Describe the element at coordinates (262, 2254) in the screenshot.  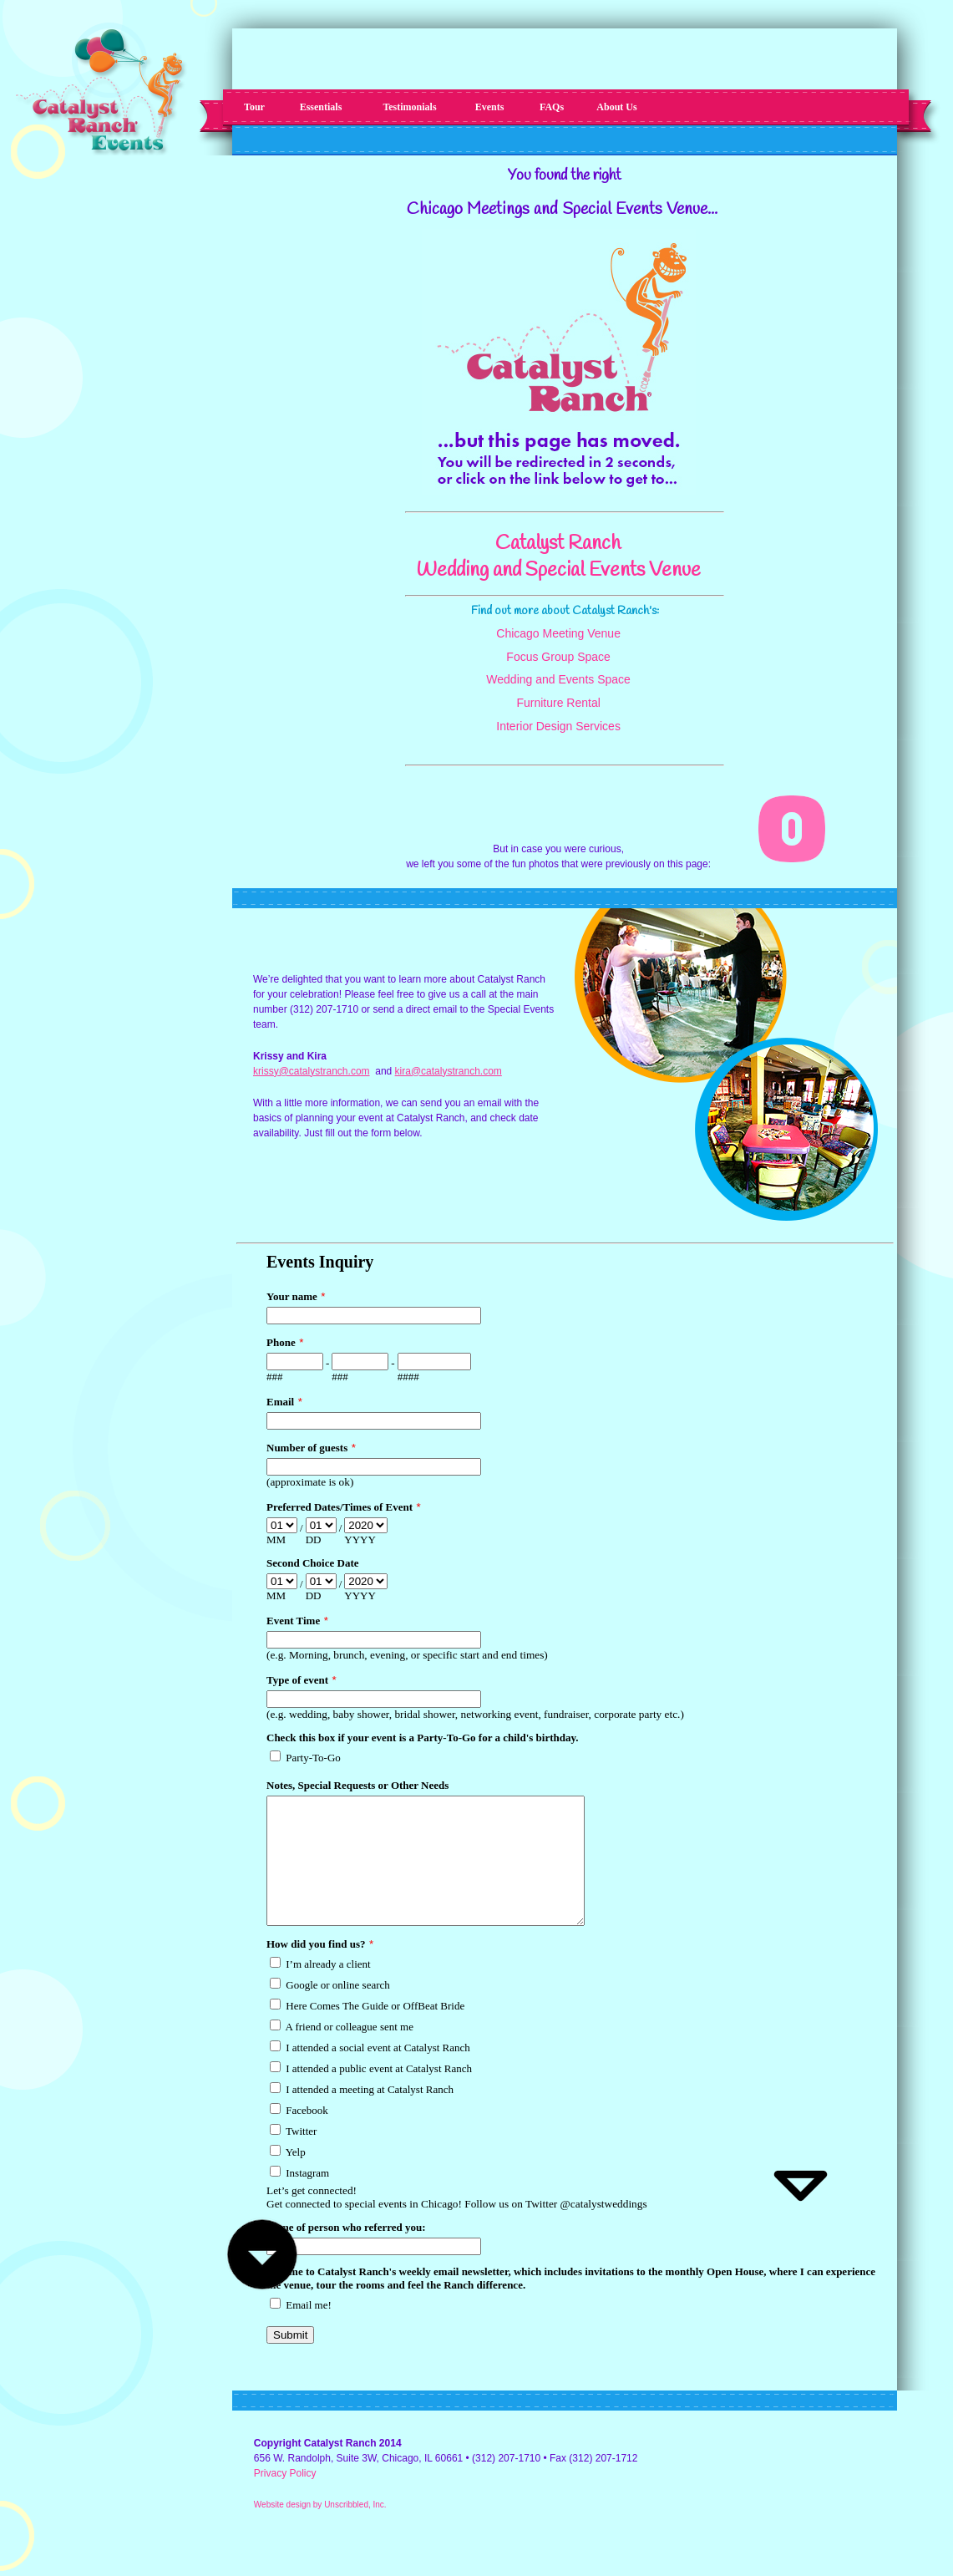
I see `tap to expand dropdown menu` at that location.